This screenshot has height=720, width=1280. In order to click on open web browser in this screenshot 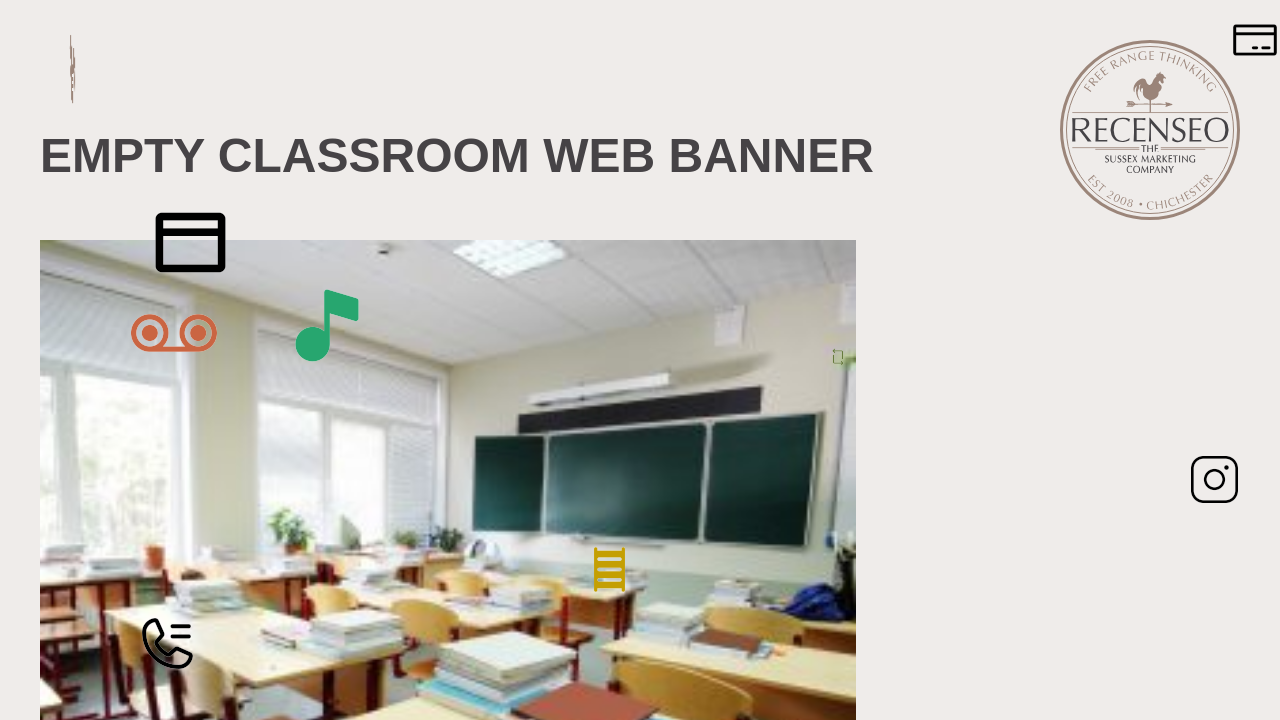, I will do `click(190, 242)`.